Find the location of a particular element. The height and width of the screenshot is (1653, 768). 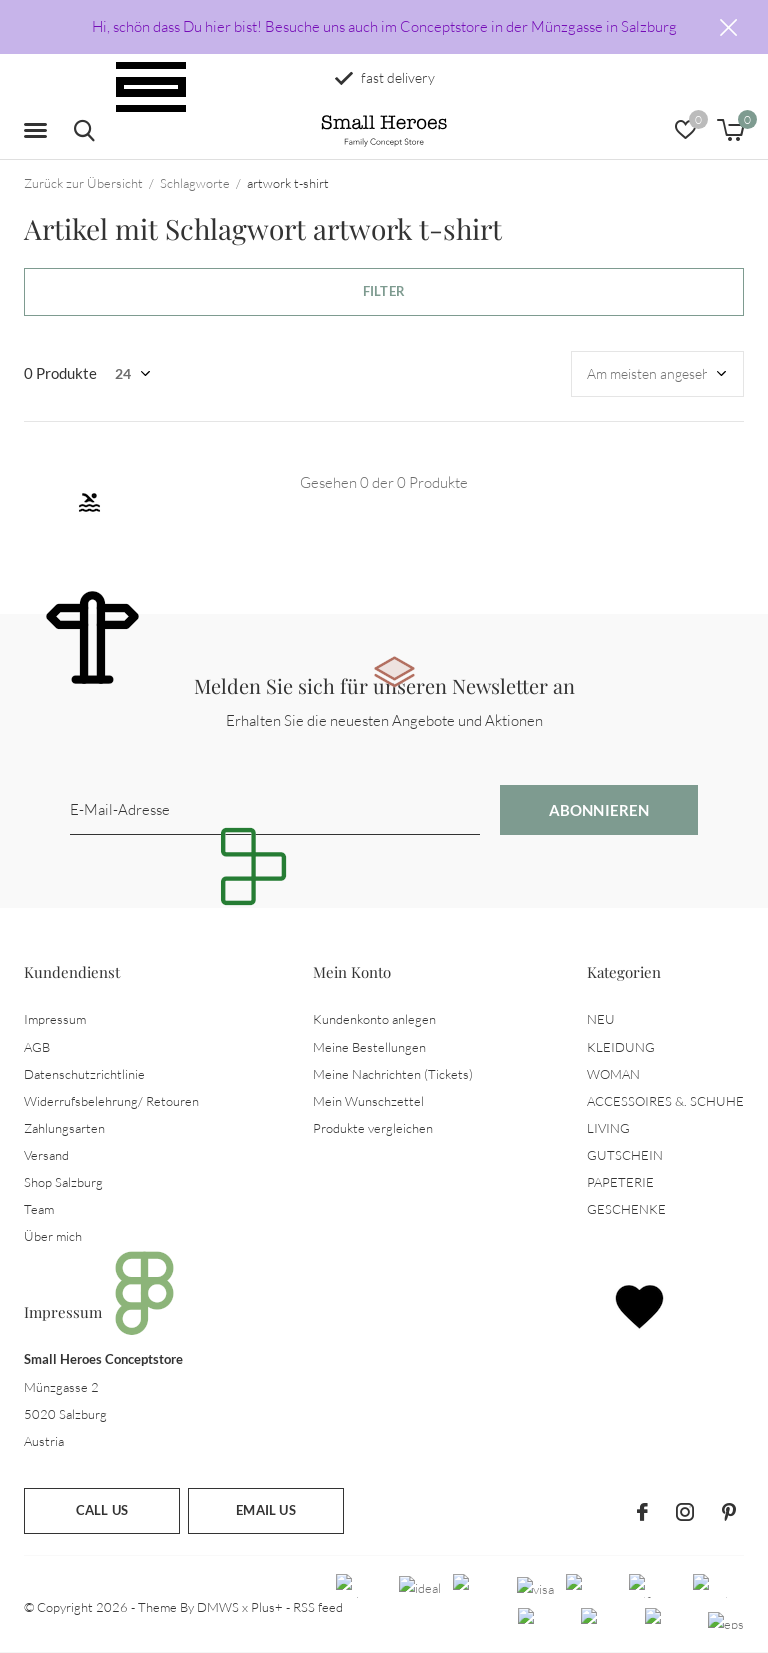

indicates swimming pool amenity available is located at coordinates (89, 502).